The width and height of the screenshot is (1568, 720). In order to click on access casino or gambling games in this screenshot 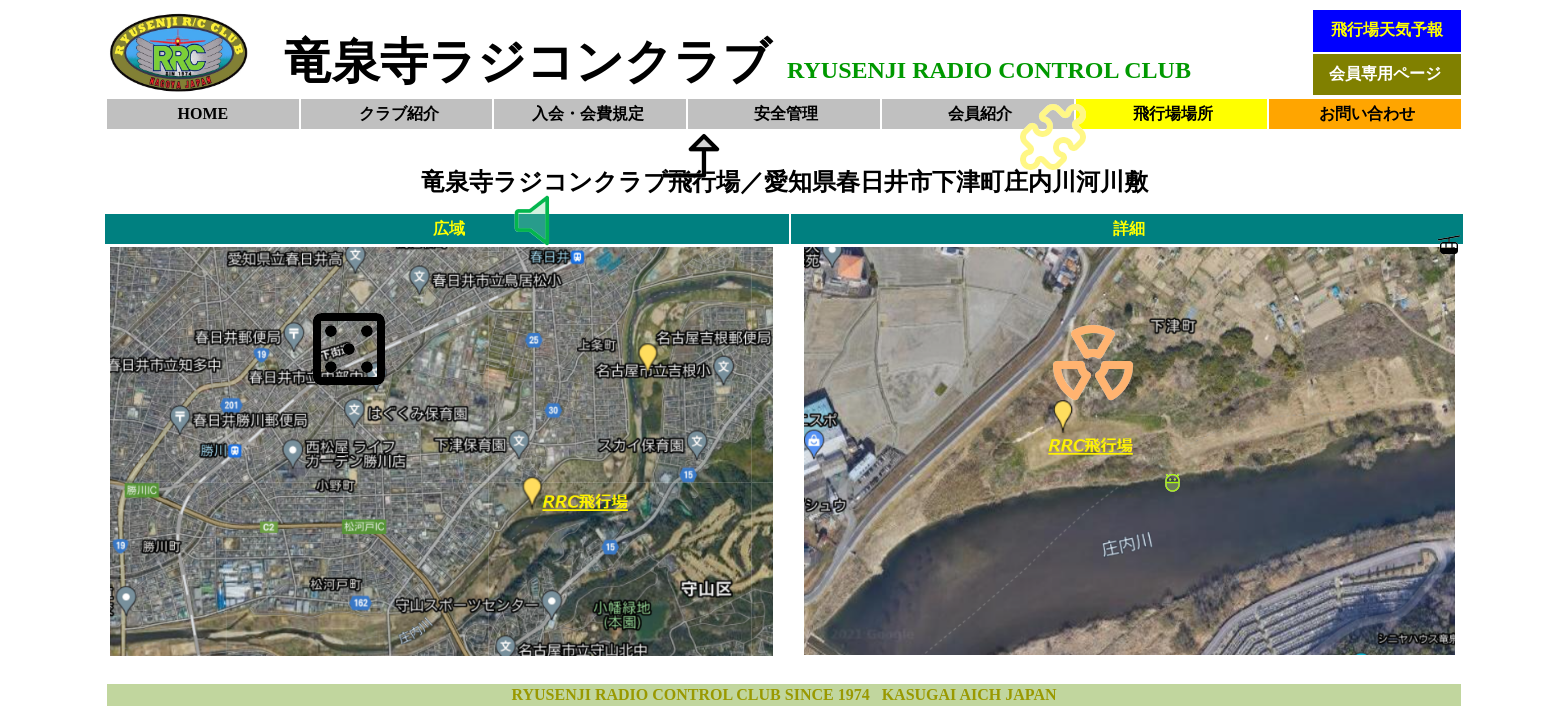, I will do `click(349, 349)`.